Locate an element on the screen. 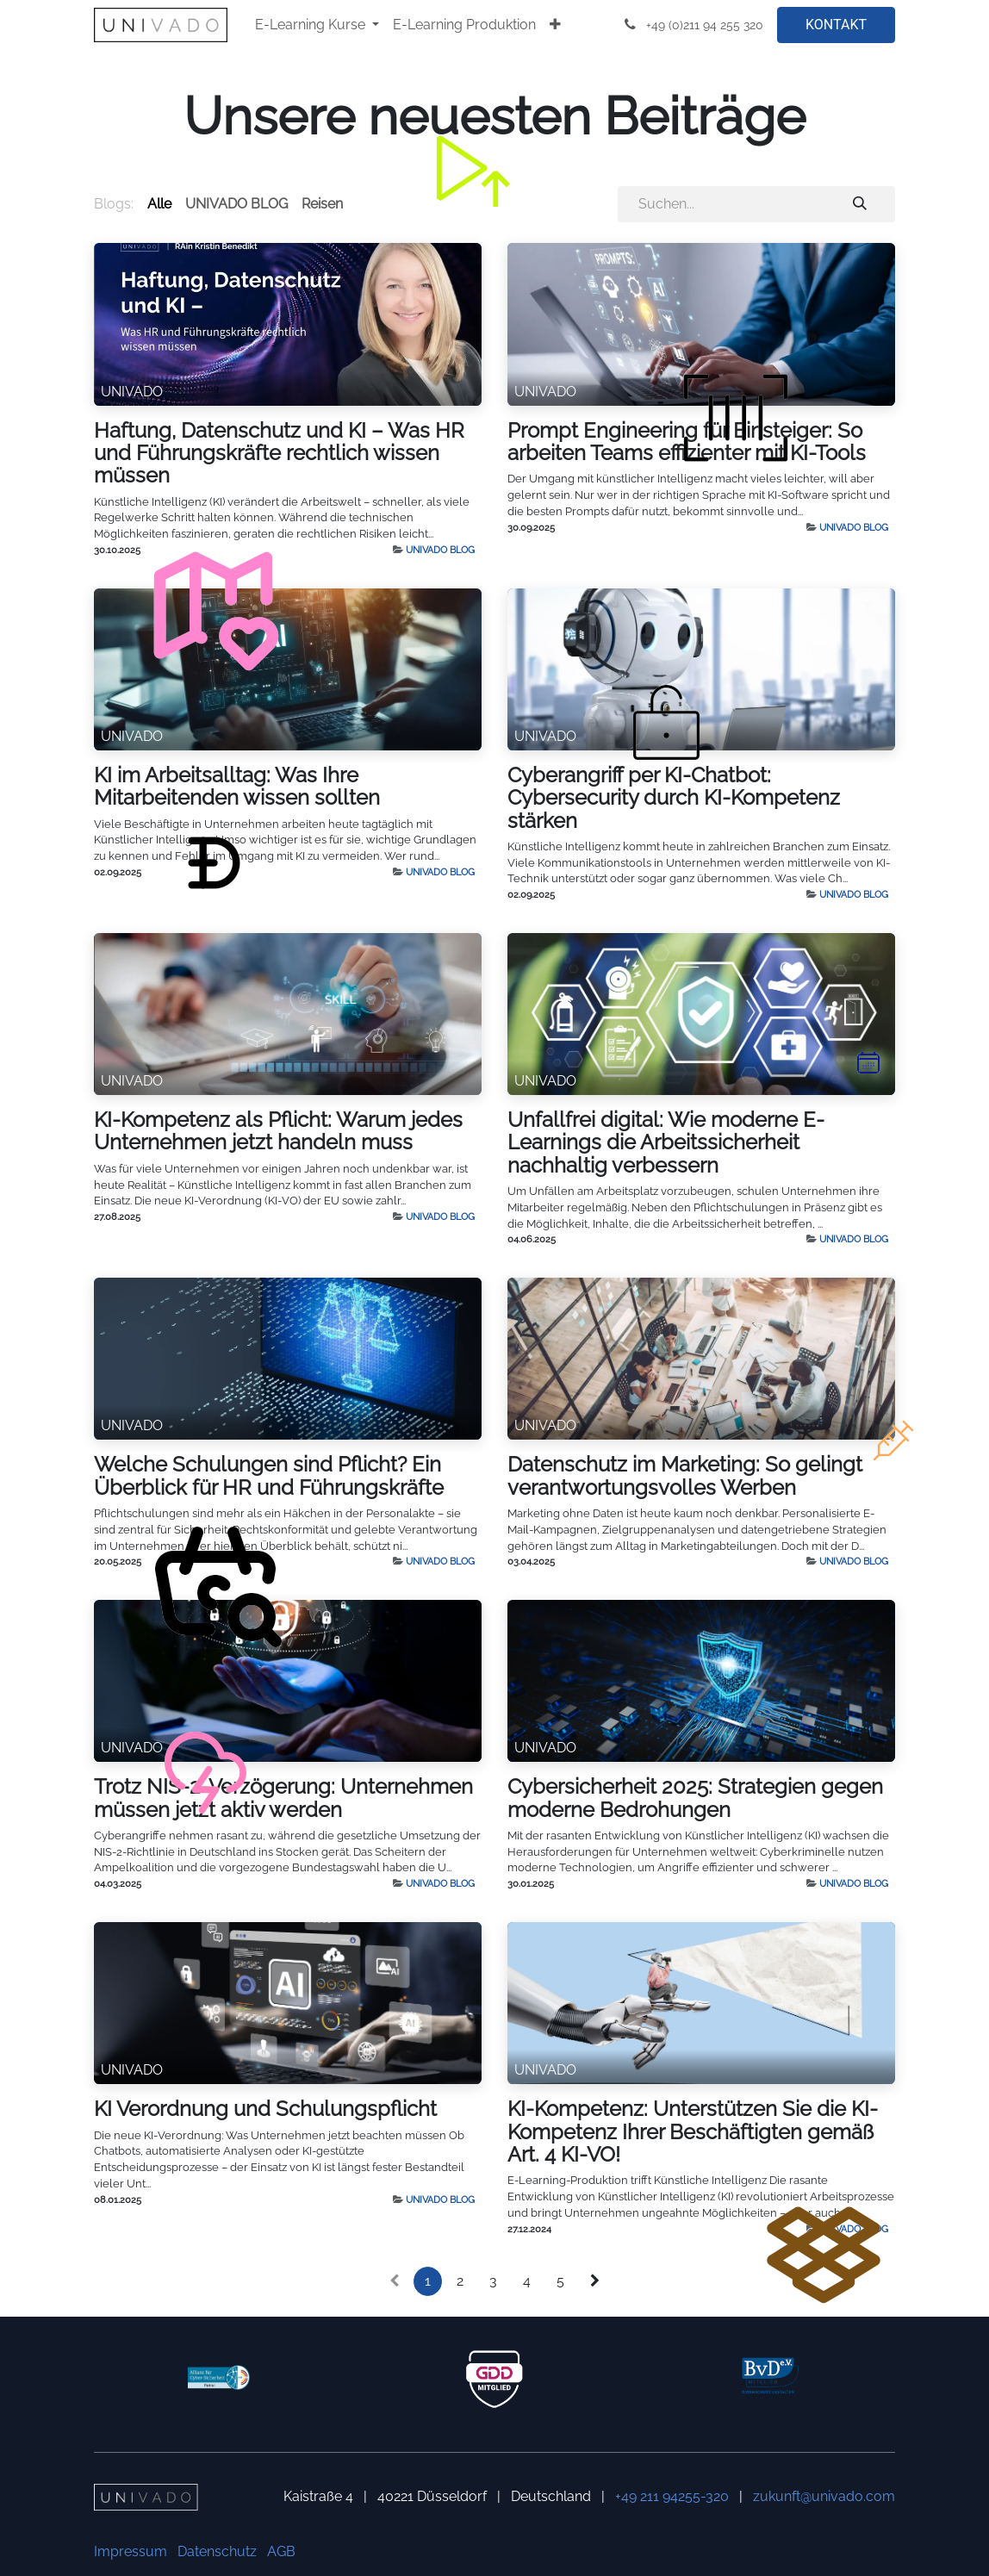  view favorite locations on map is located at coordinates (213, 605).